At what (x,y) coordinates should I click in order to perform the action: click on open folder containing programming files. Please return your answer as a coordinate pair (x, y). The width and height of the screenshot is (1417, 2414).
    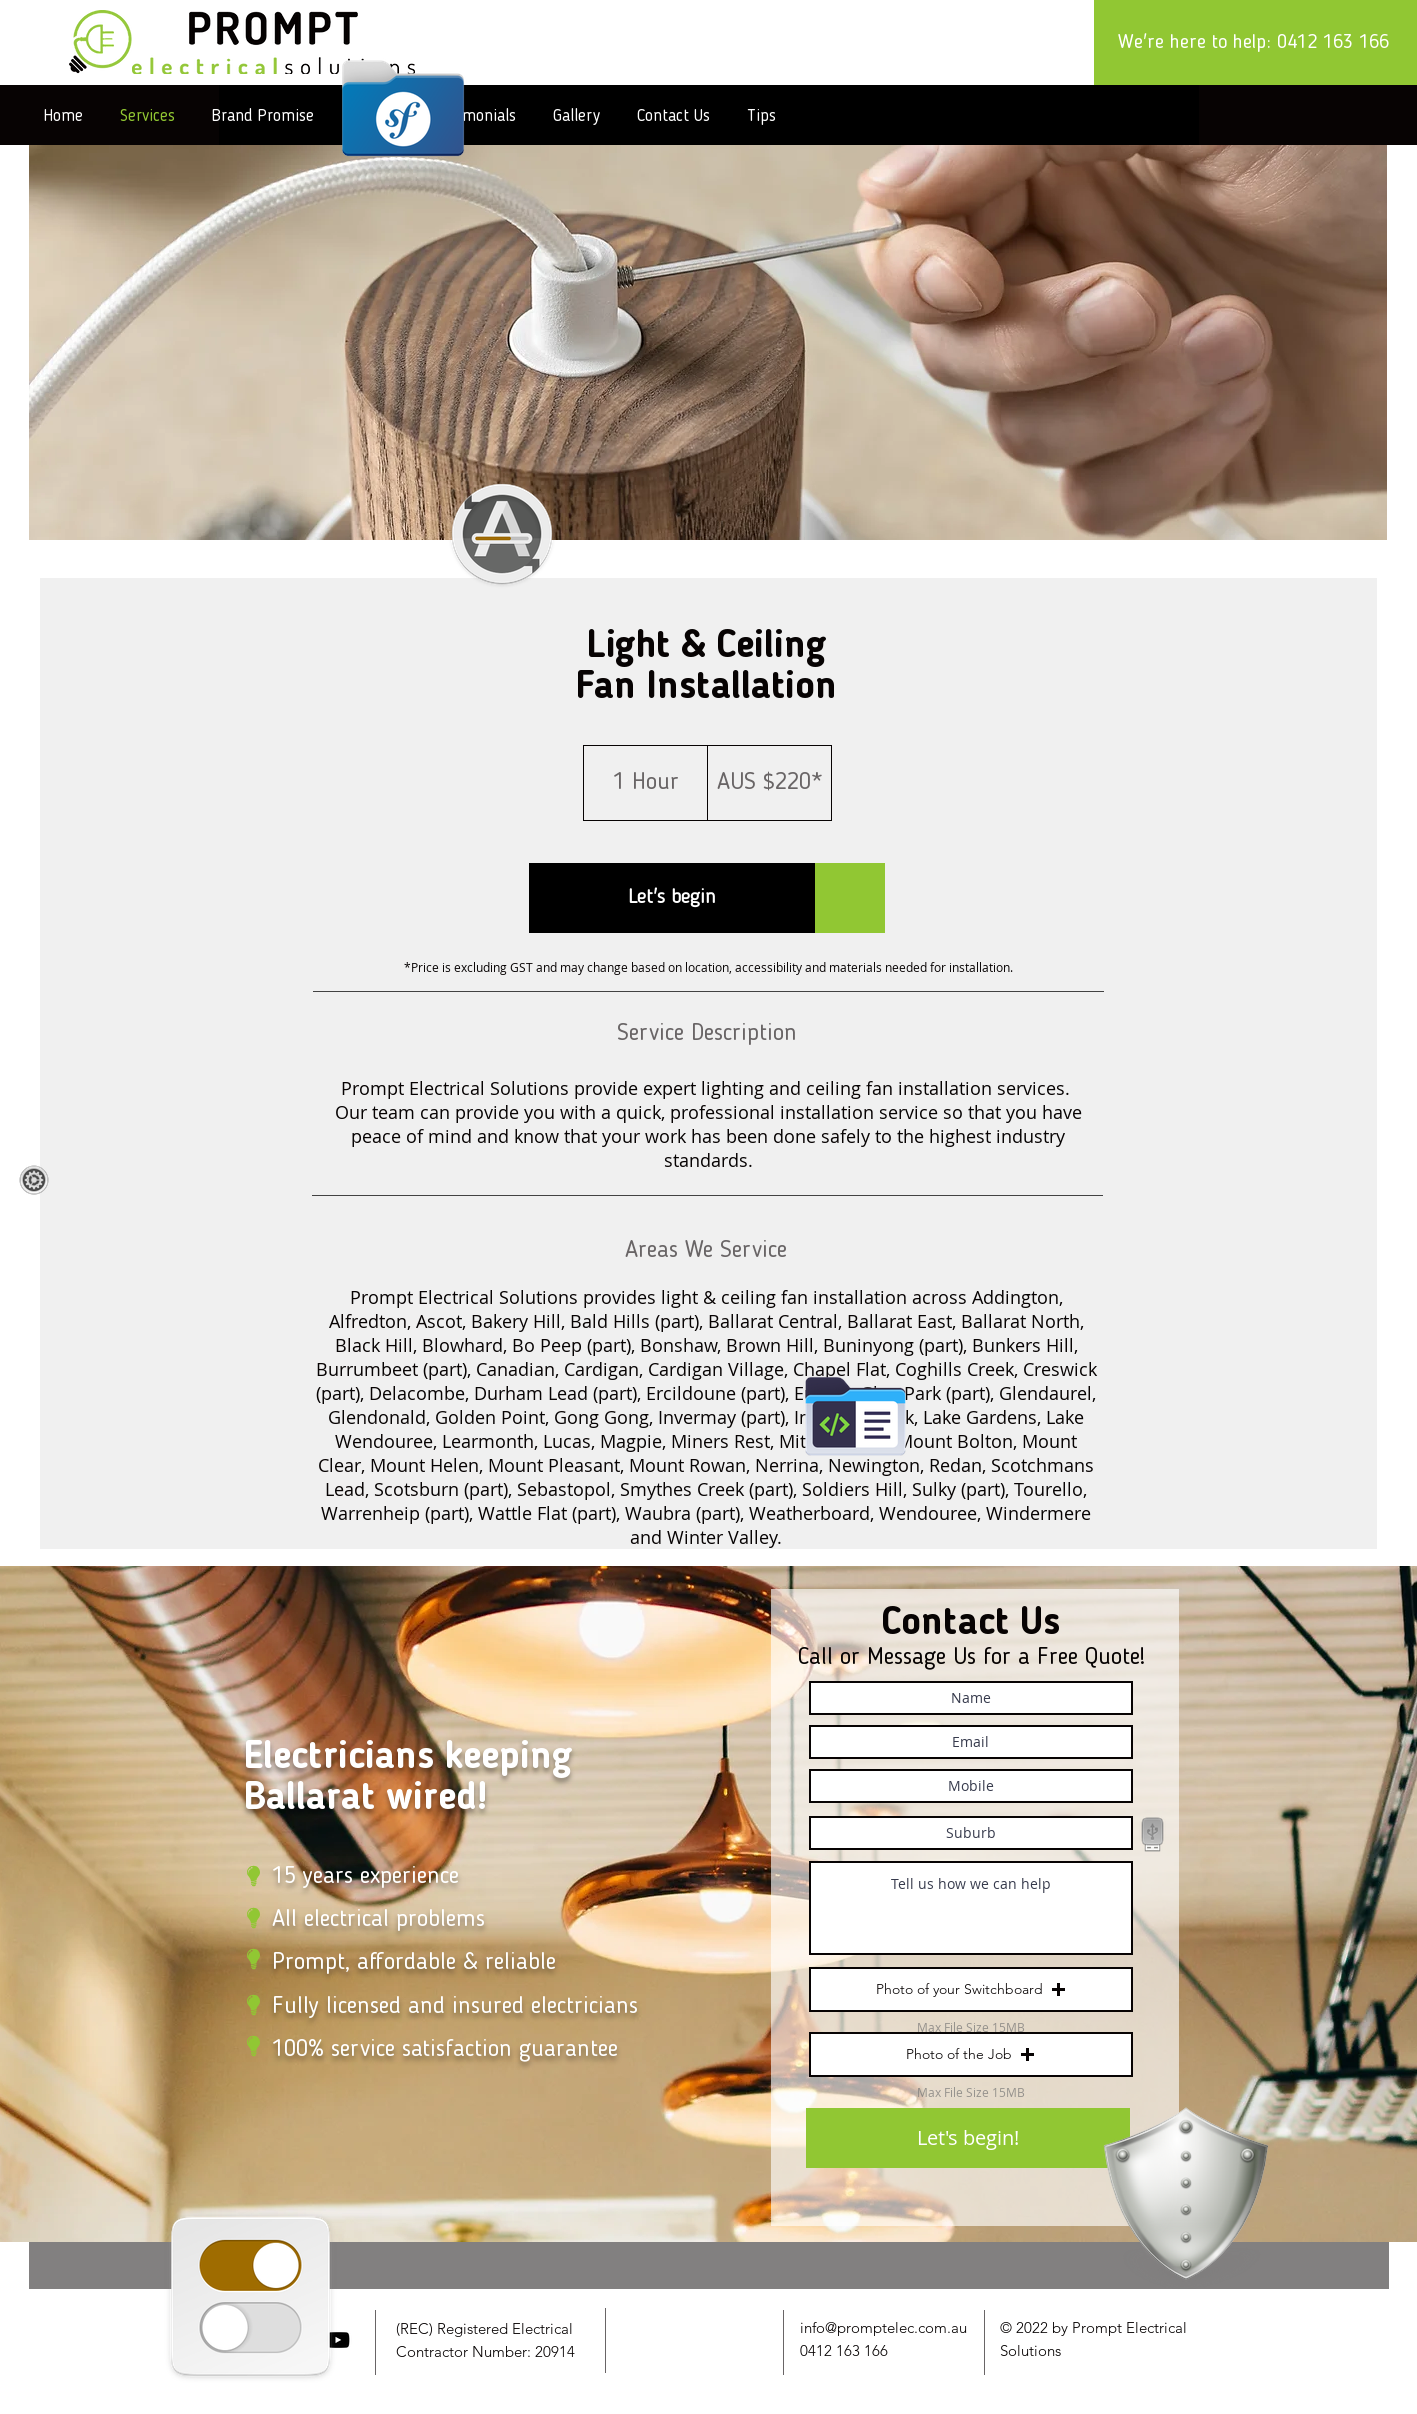
    Looking at the image, I should click on (855, 1419).